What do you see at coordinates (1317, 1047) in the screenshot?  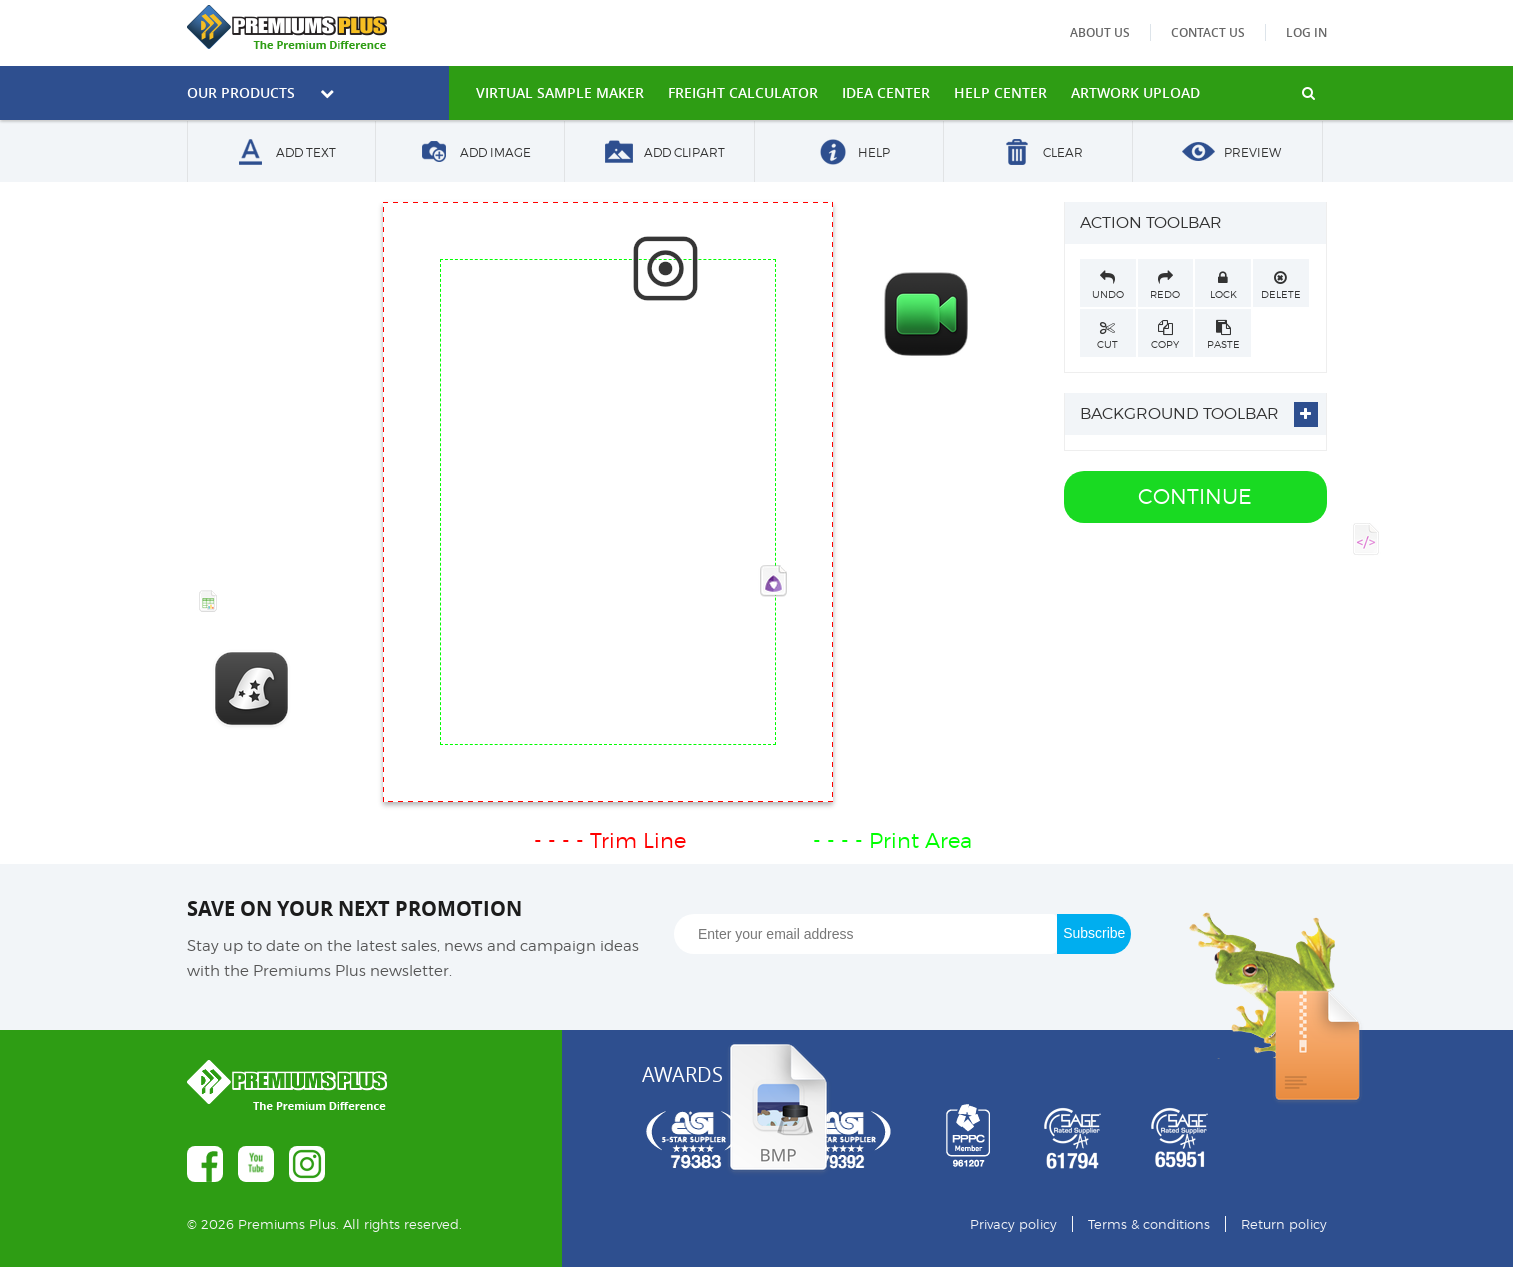 I see `a compressed or archived file package` at bounding box center [1317, 1047].